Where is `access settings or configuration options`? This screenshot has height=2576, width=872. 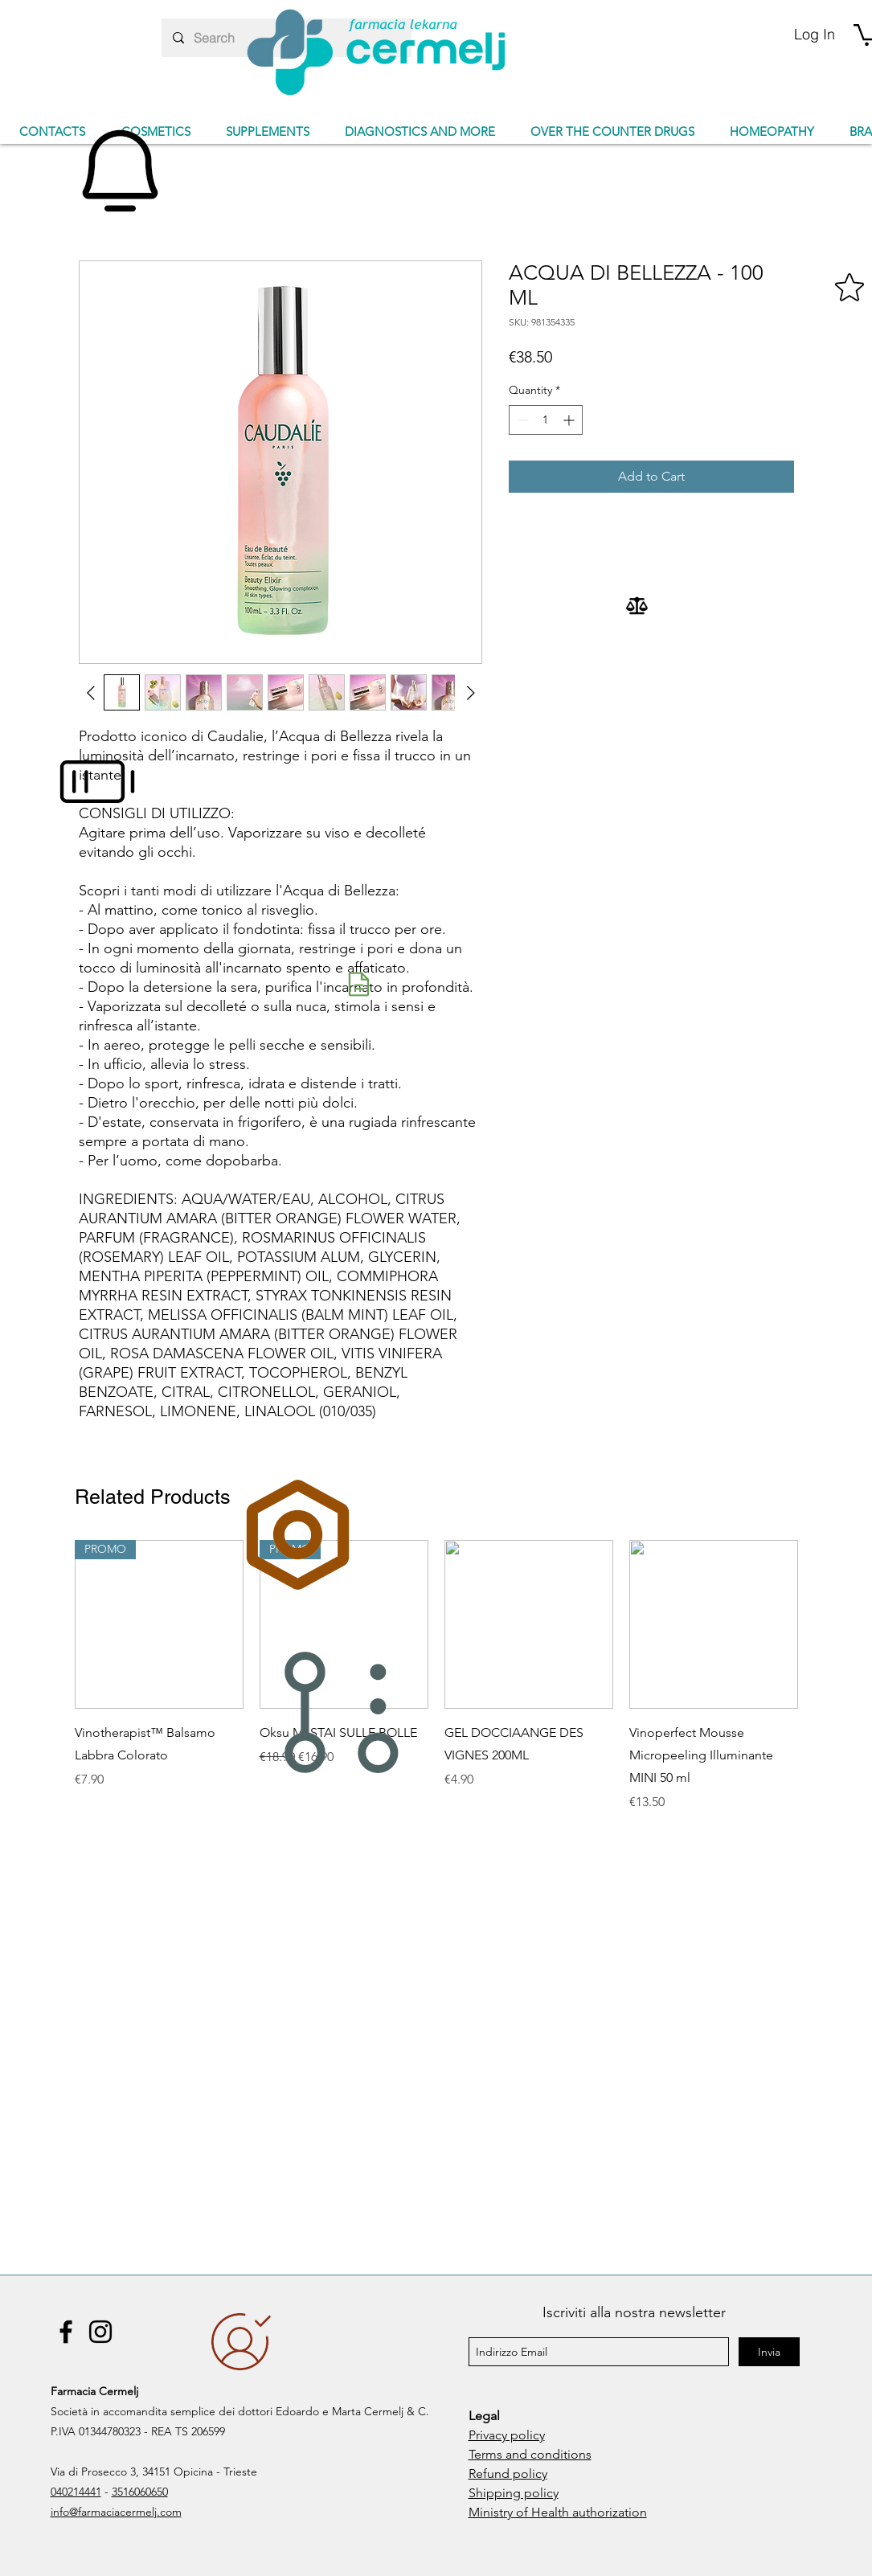
access settings or configuration options is located at coordinates (297, 1534).